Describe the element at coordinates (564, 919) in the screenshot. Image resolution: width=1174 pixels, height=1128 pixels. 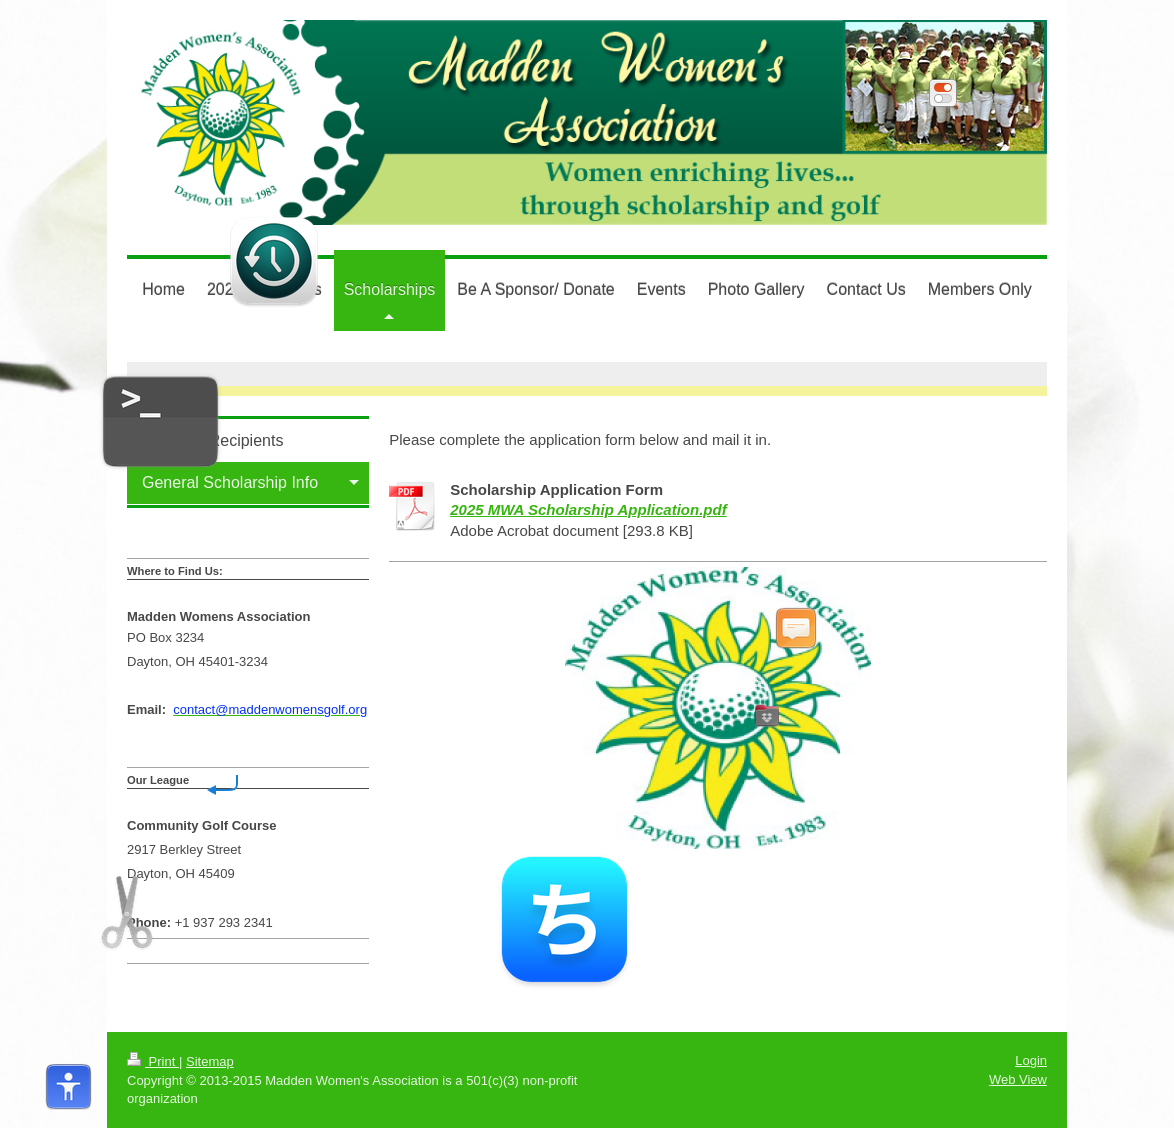
I see `open ibus-anthy japanese input method settings` at that location.